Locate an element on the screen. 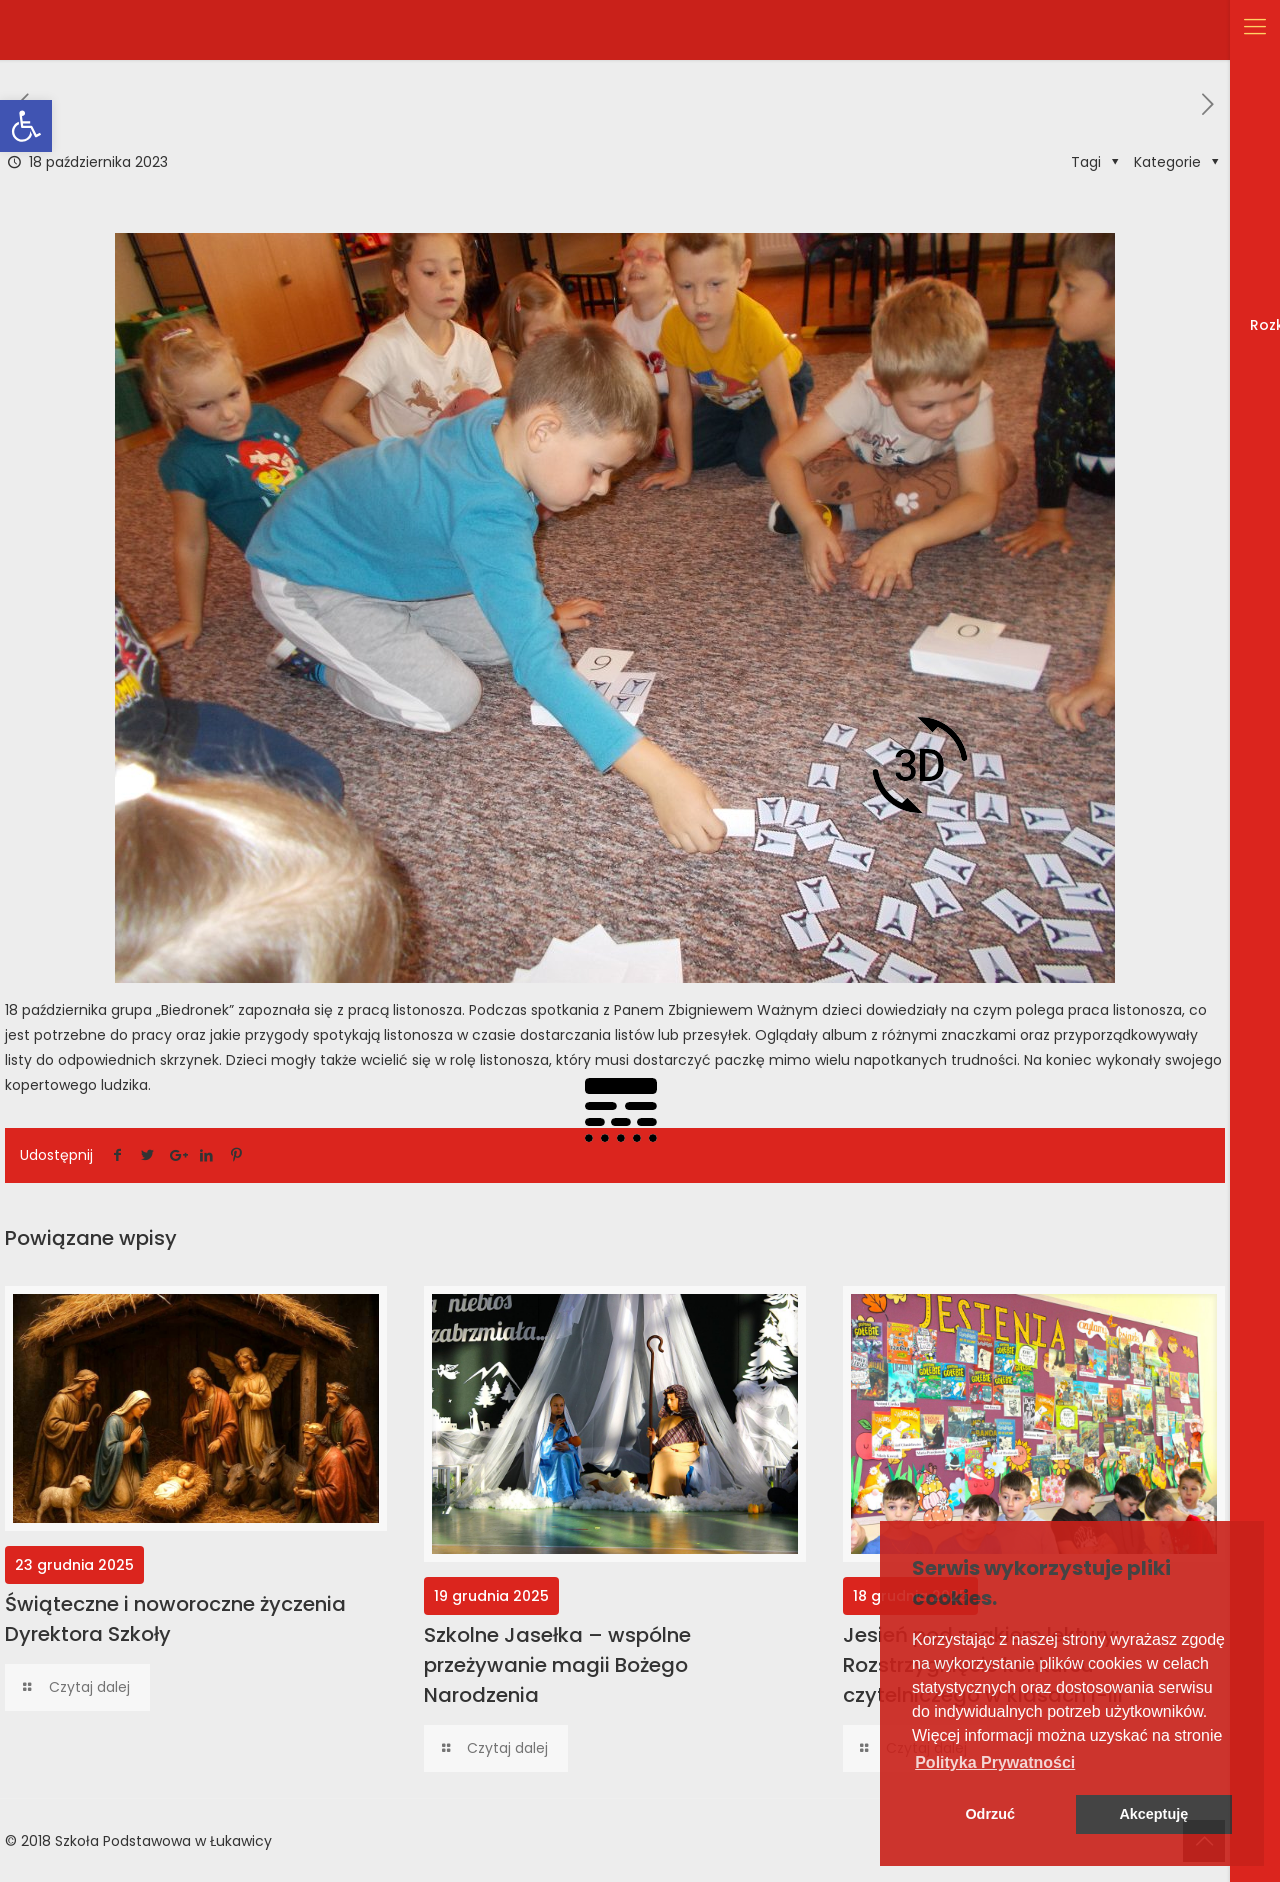 Image resolution: width=1280 pixels, height=1882 pixels. rotate object in 3D view is located at coordinates (920, 765).